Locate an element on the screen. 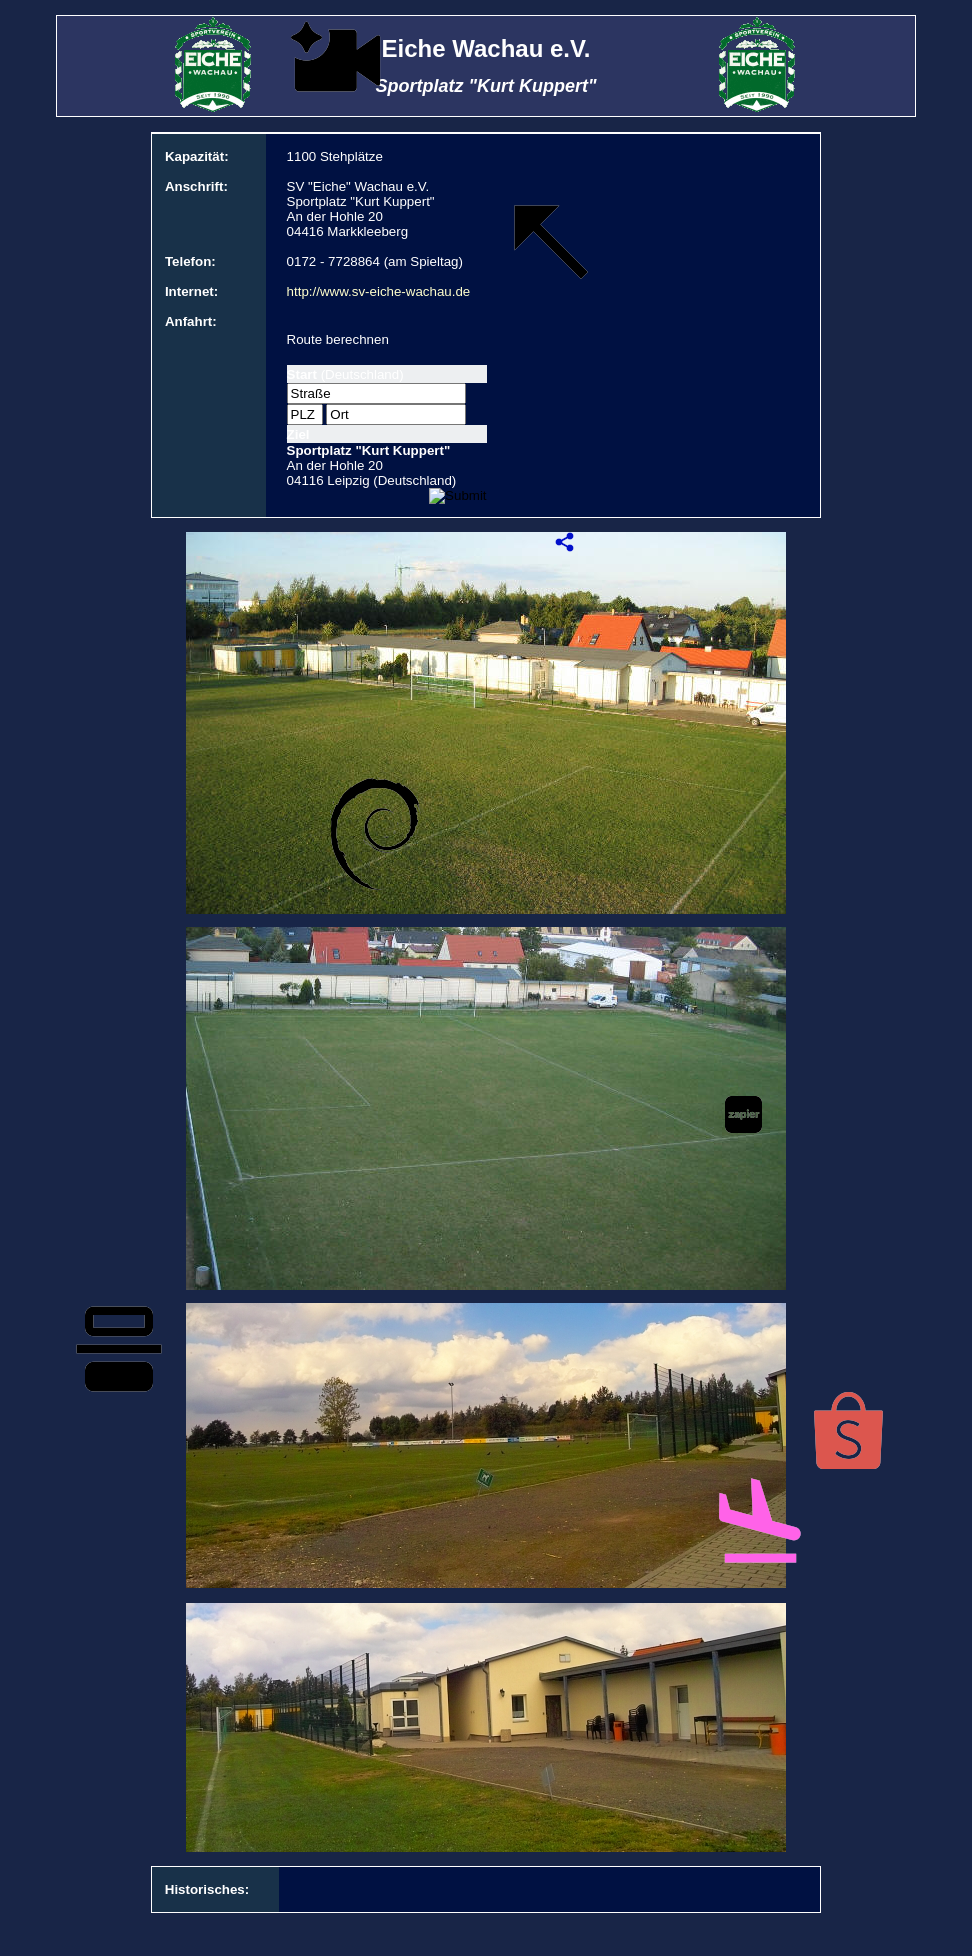  flip content vertically is located at coordinates (119, 1349).